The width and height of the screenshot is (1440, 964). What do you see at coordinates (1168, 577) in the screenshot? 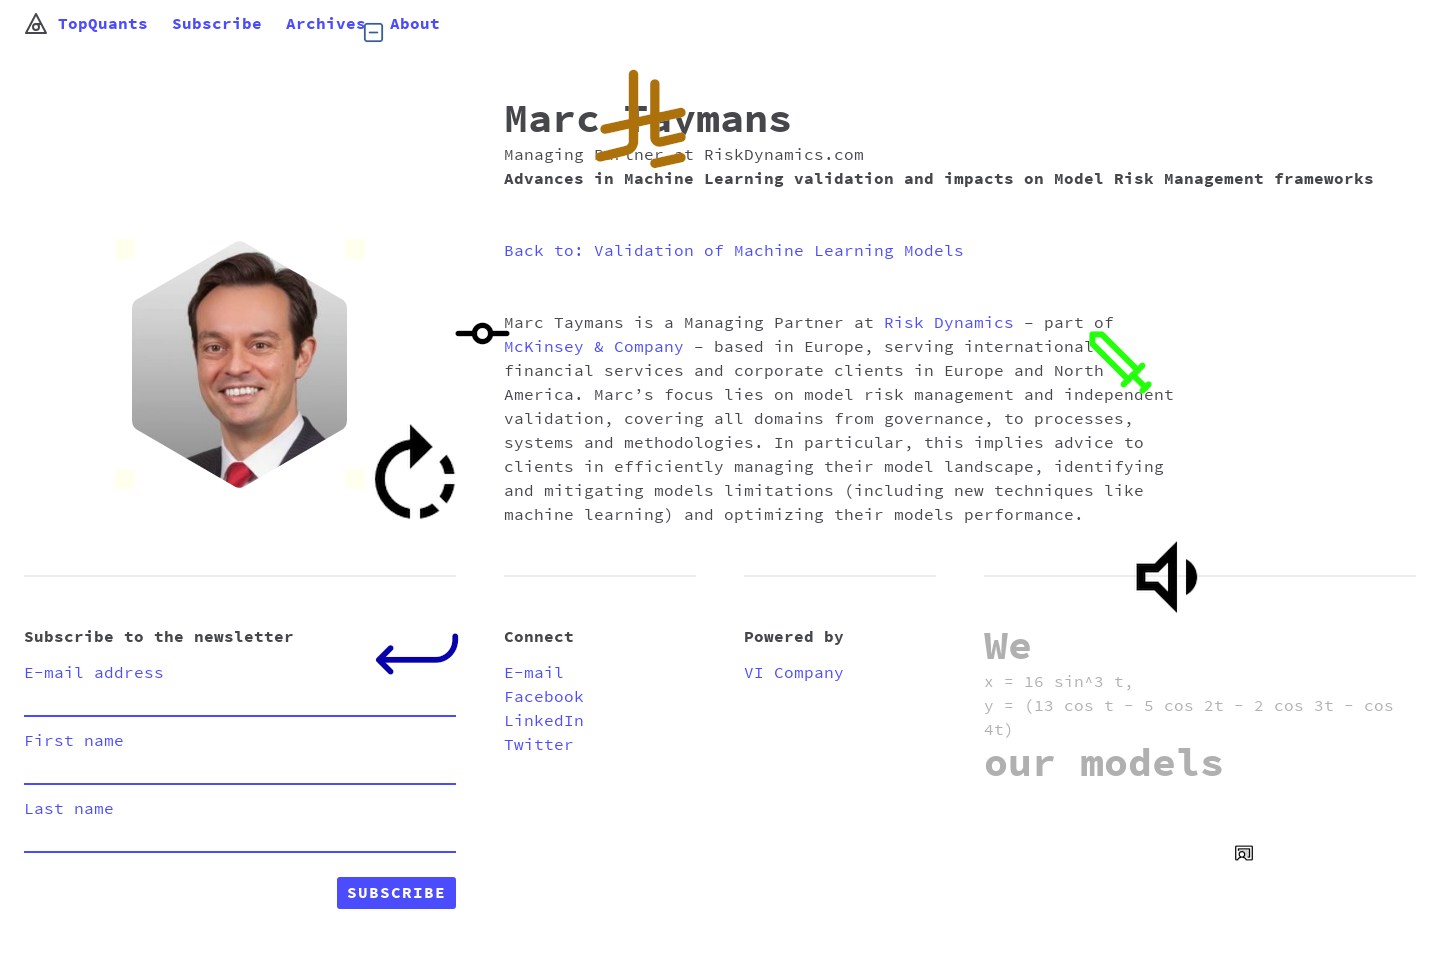
I see `decrease audio volume` at bounding box center [1168, 577].